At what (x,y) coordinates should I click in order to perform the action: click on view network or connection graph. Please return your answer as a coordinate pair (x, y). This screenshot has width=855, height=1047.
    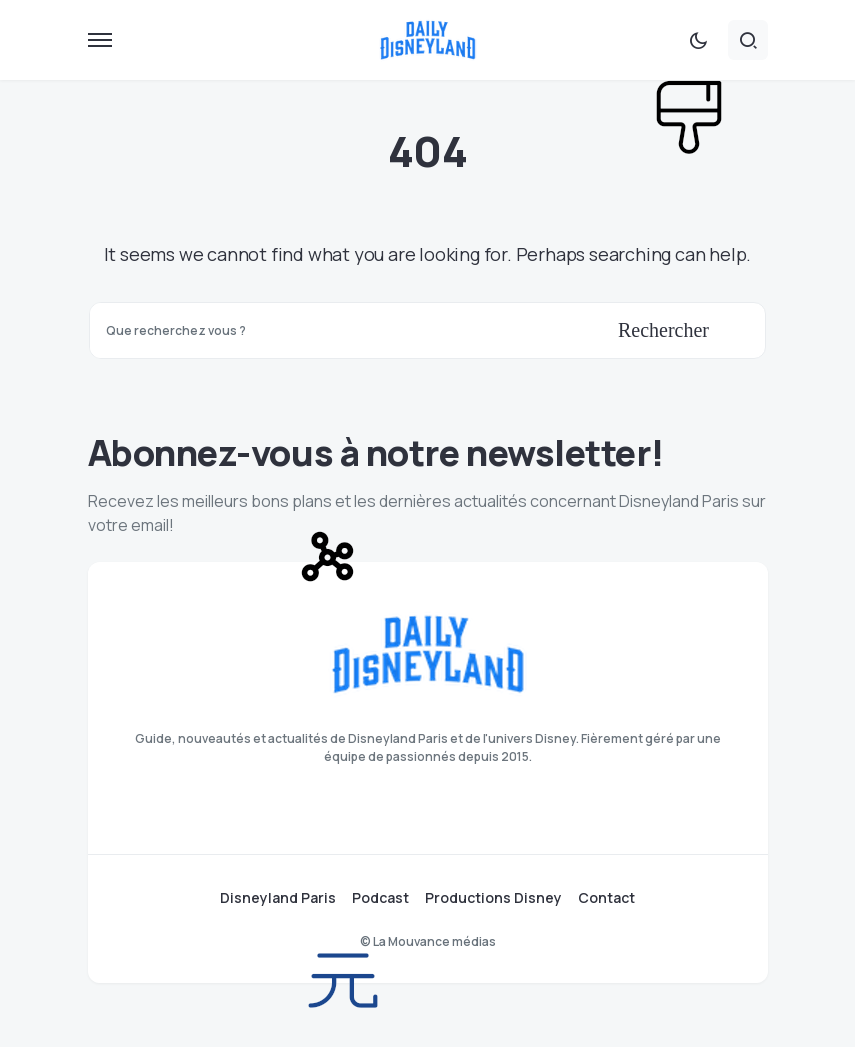
    Looking at the image, I should click on (327, 557).